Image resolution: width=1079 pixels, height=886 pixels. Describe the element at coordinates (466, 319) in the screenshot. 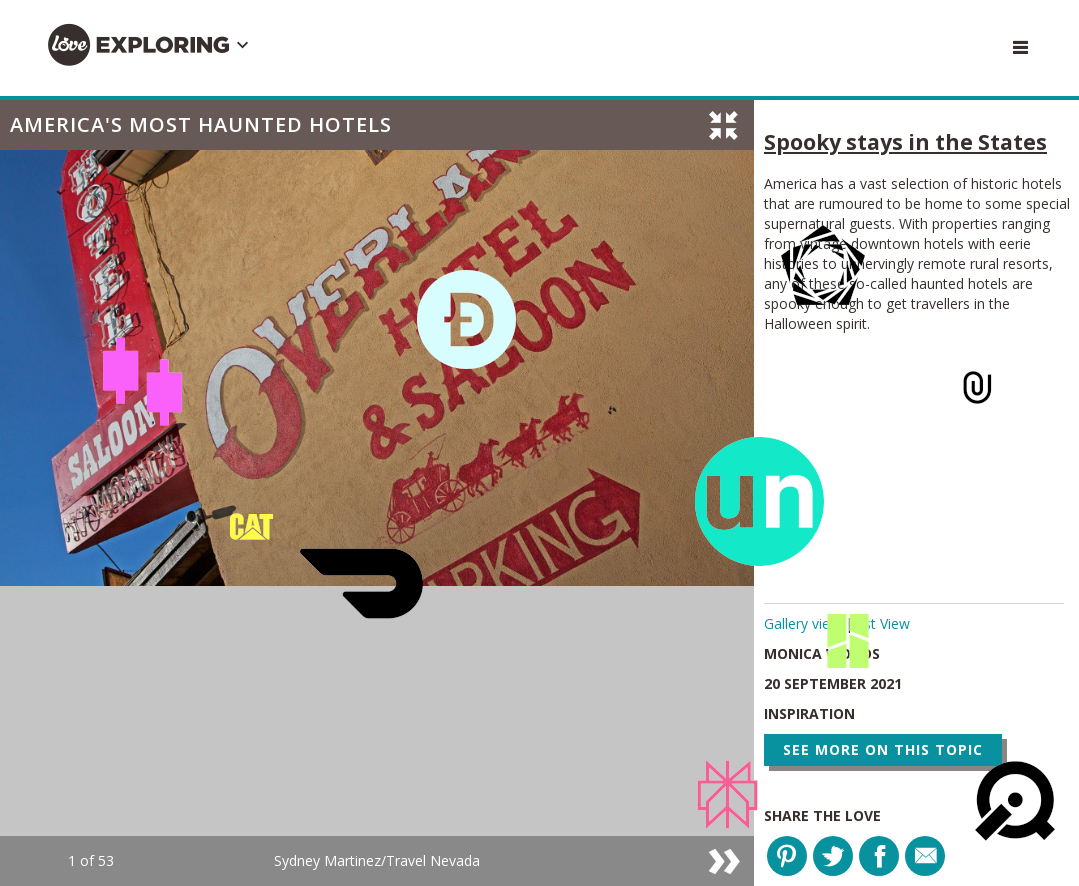

I see `view dogecoin wallet or balance` at that location.